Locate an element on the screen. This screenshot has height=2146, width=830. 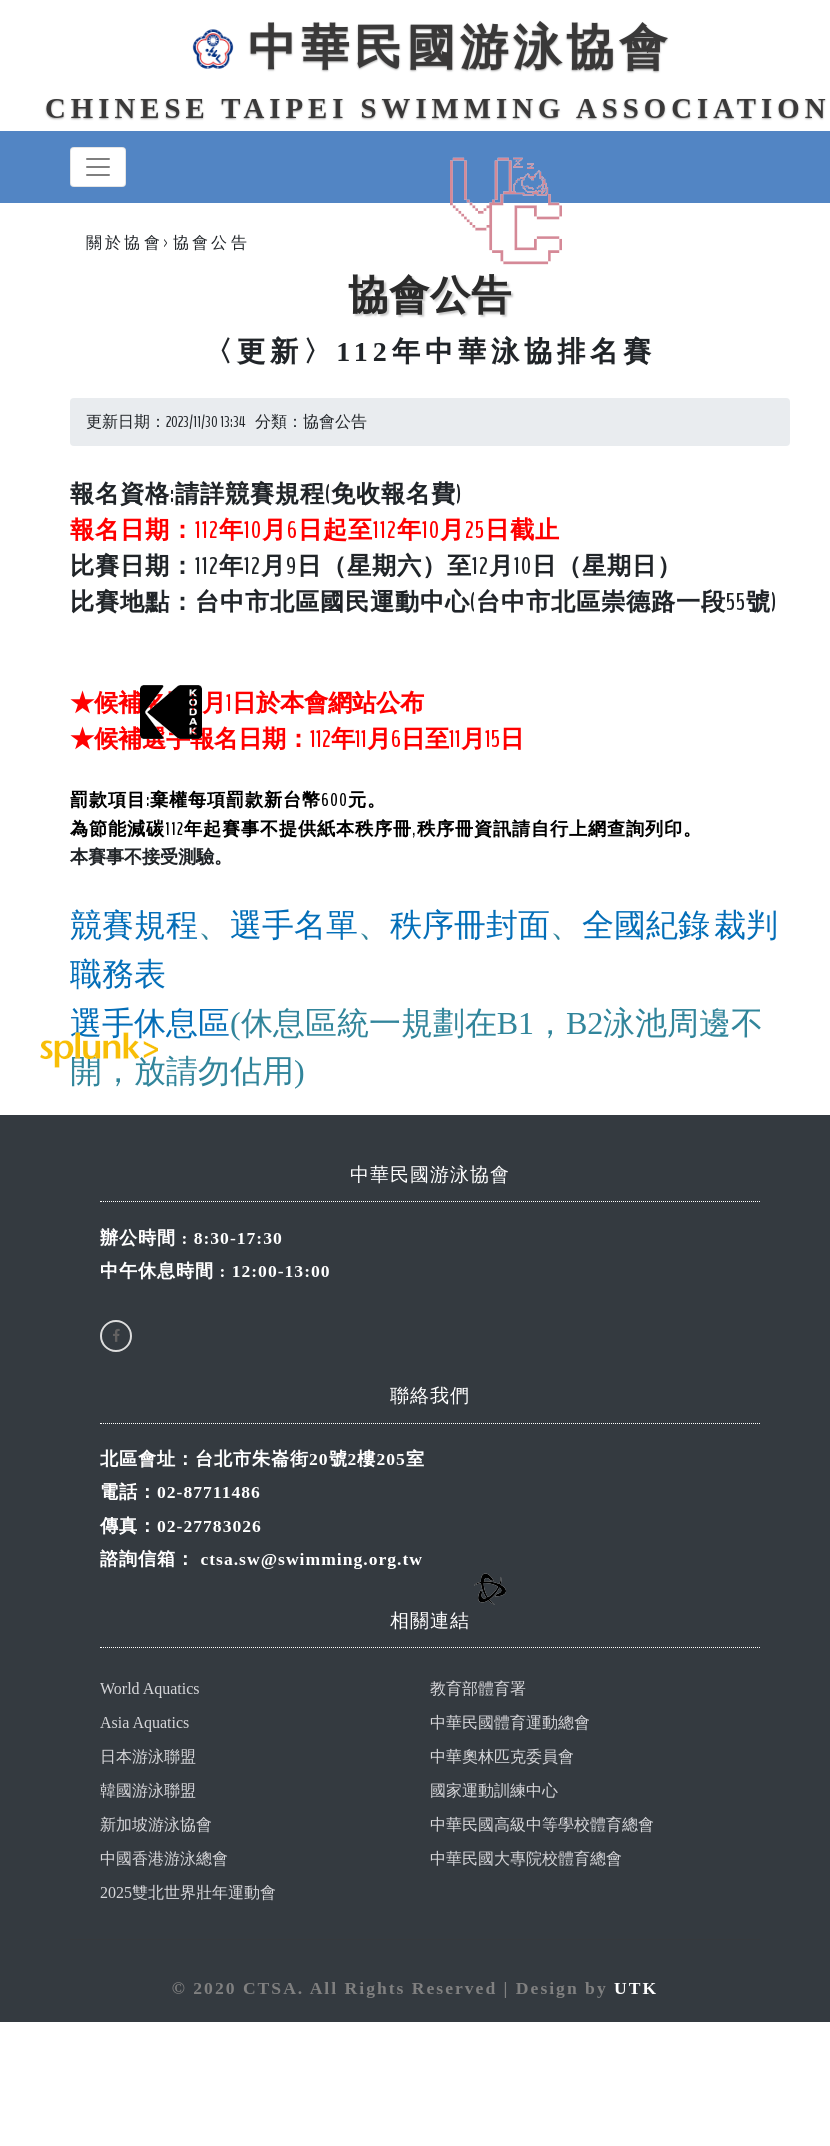
splunk logo - access data analytics and monitoring platform is located at coordinates (99, 1050).